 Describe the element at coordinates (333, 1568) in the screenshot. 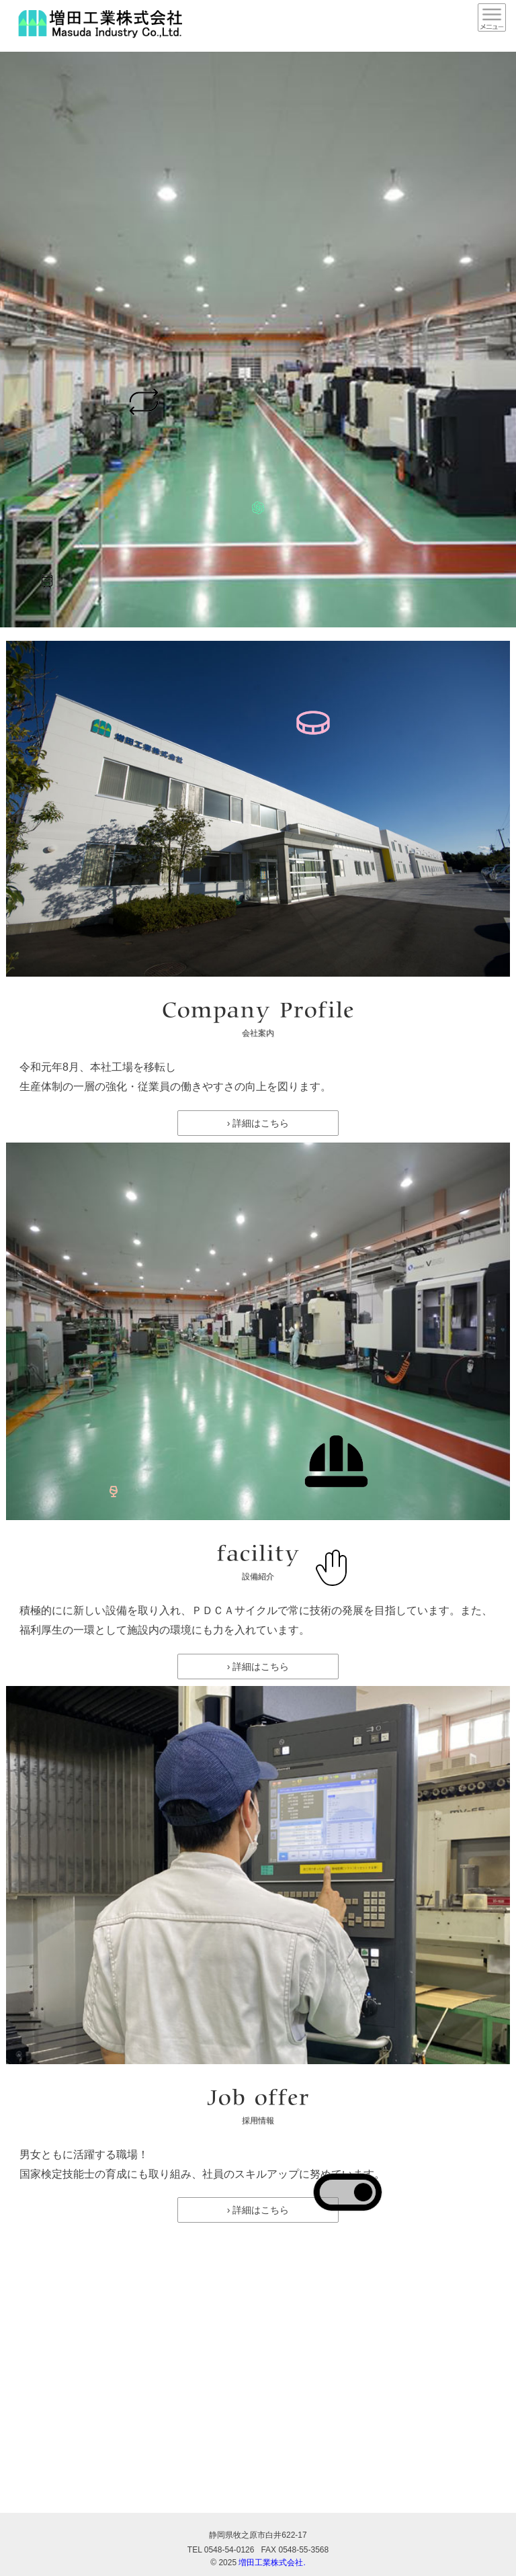

I see `stop or pause an action` at that location.